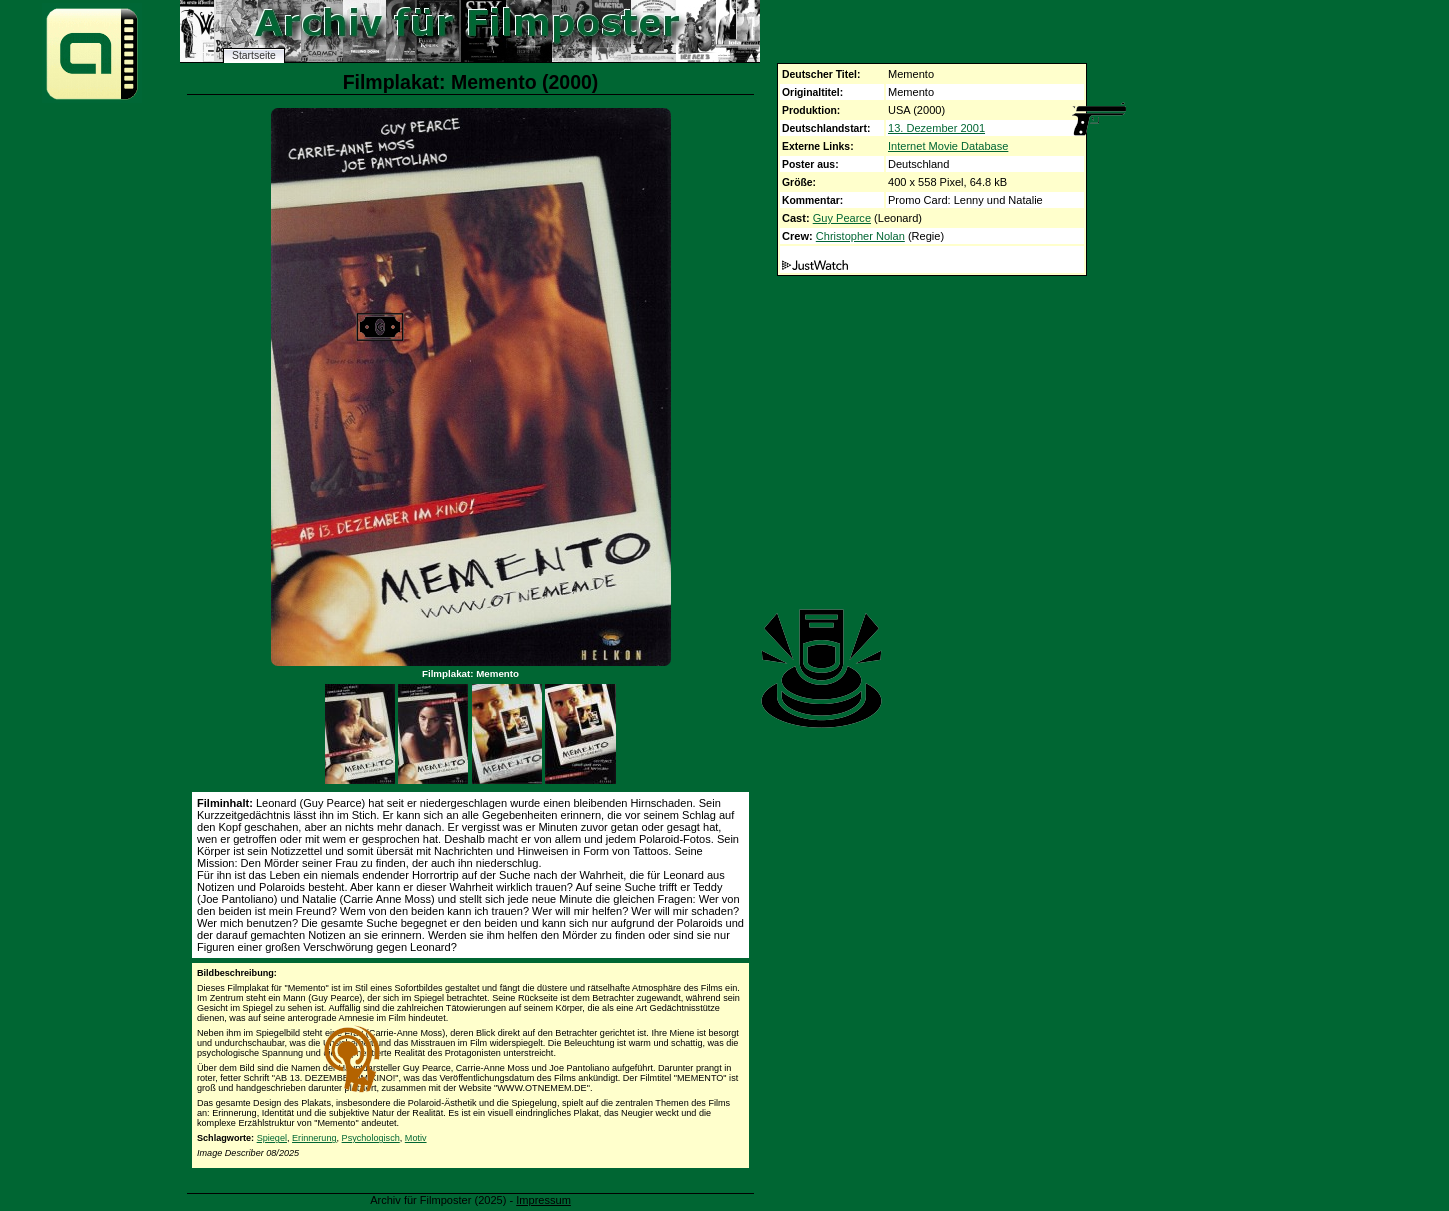  I want to click on tap to confirm or activate, so click(821, 669).